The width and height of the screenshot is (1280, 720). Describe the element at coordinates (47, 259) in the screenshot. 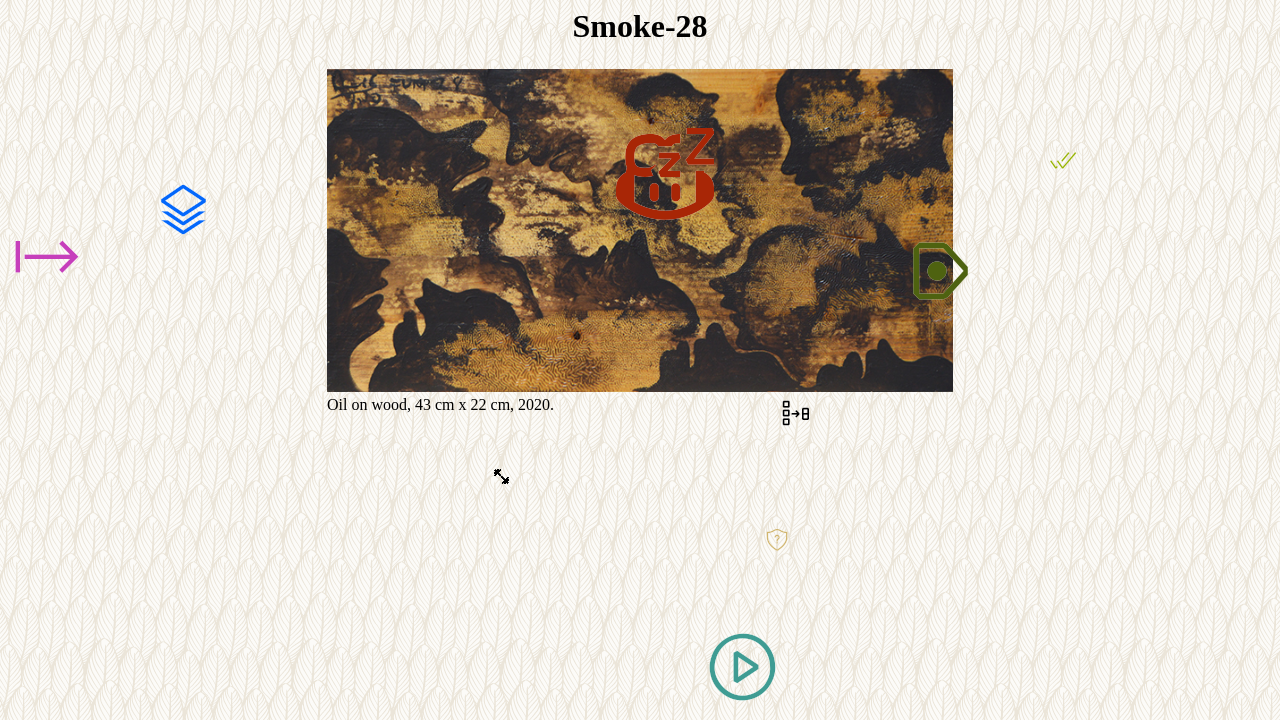

I see `export file or data to external location` at that location.